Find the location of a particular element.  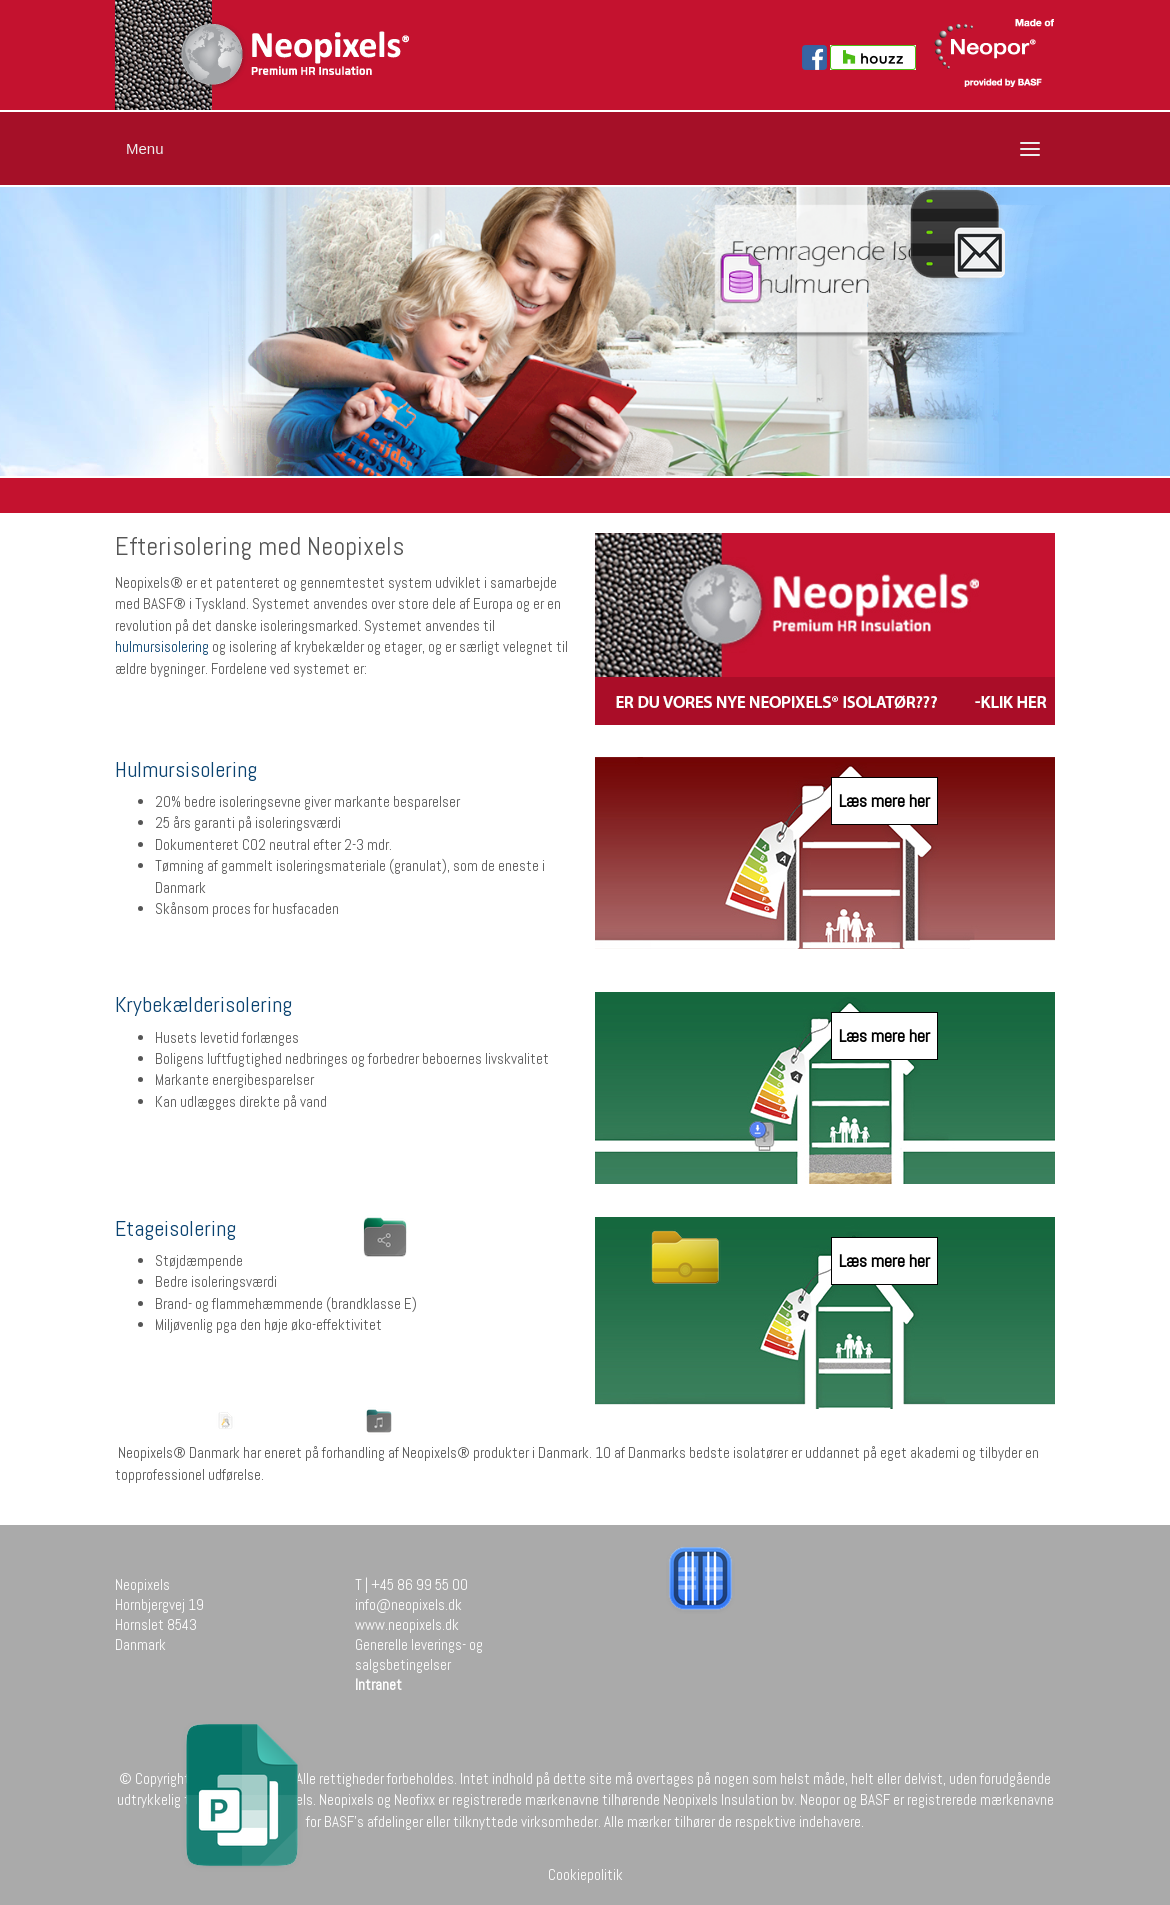

microsoft publisher document file is located at coordinates (242, 1795).